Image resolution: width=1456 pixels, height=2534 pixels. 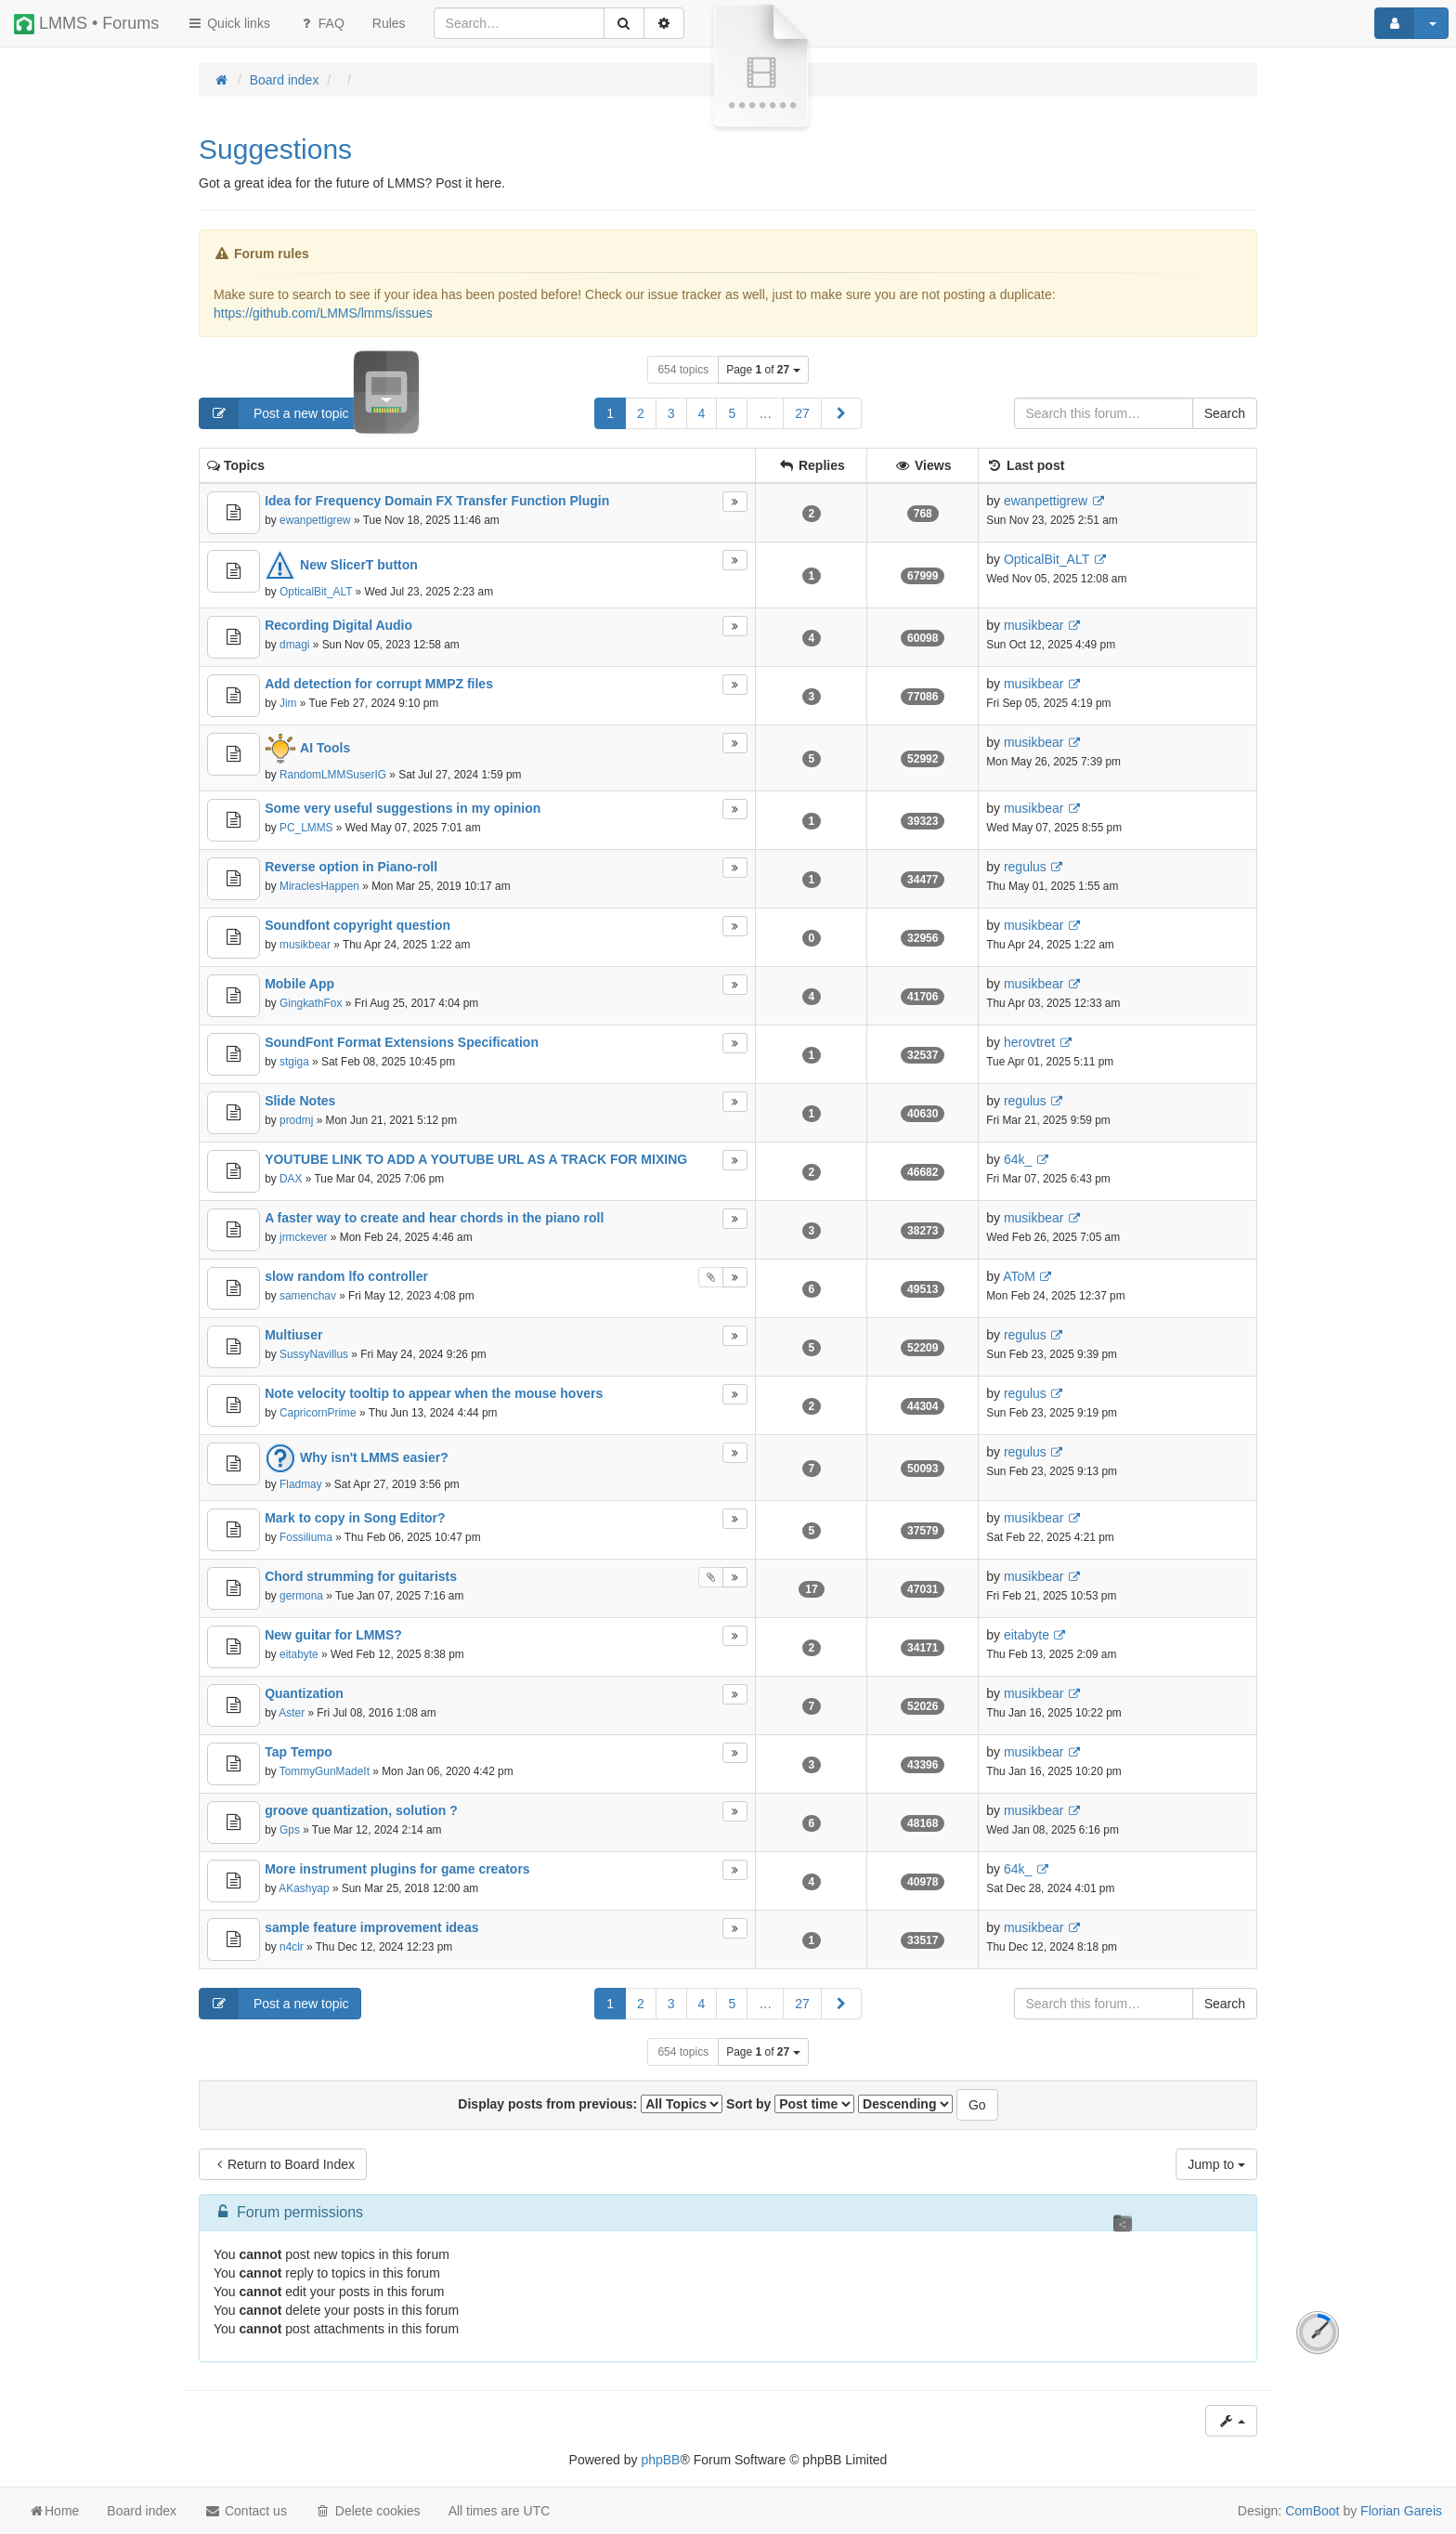 What do you see at coordinates (761, 68) in the screenshot?
I see `a subtitle file (.srt) for video content` at bounding box center [761, 68].